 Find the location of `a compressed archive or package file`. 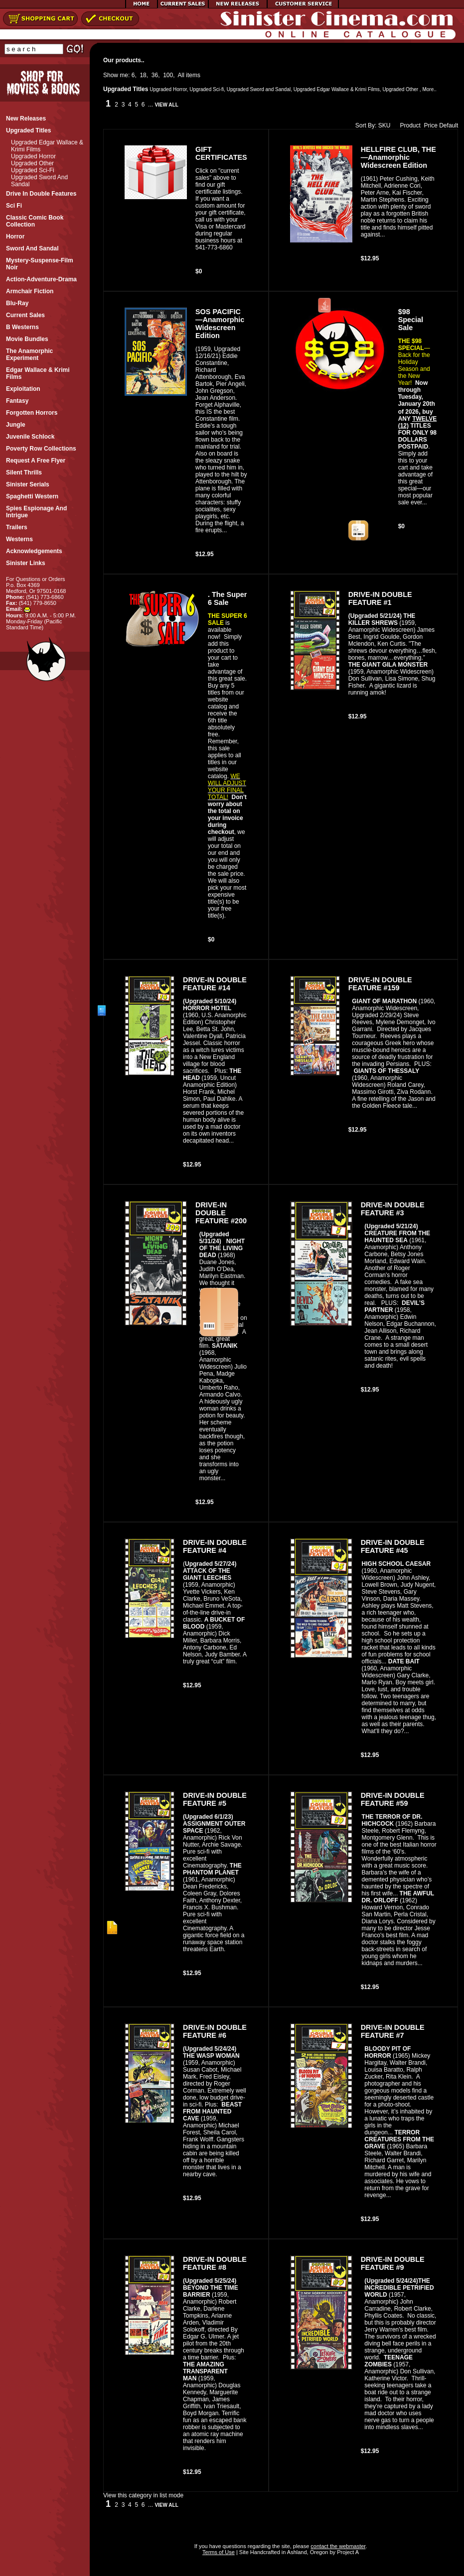

a compressed archive or package file is located at coordinates (219, 1312).